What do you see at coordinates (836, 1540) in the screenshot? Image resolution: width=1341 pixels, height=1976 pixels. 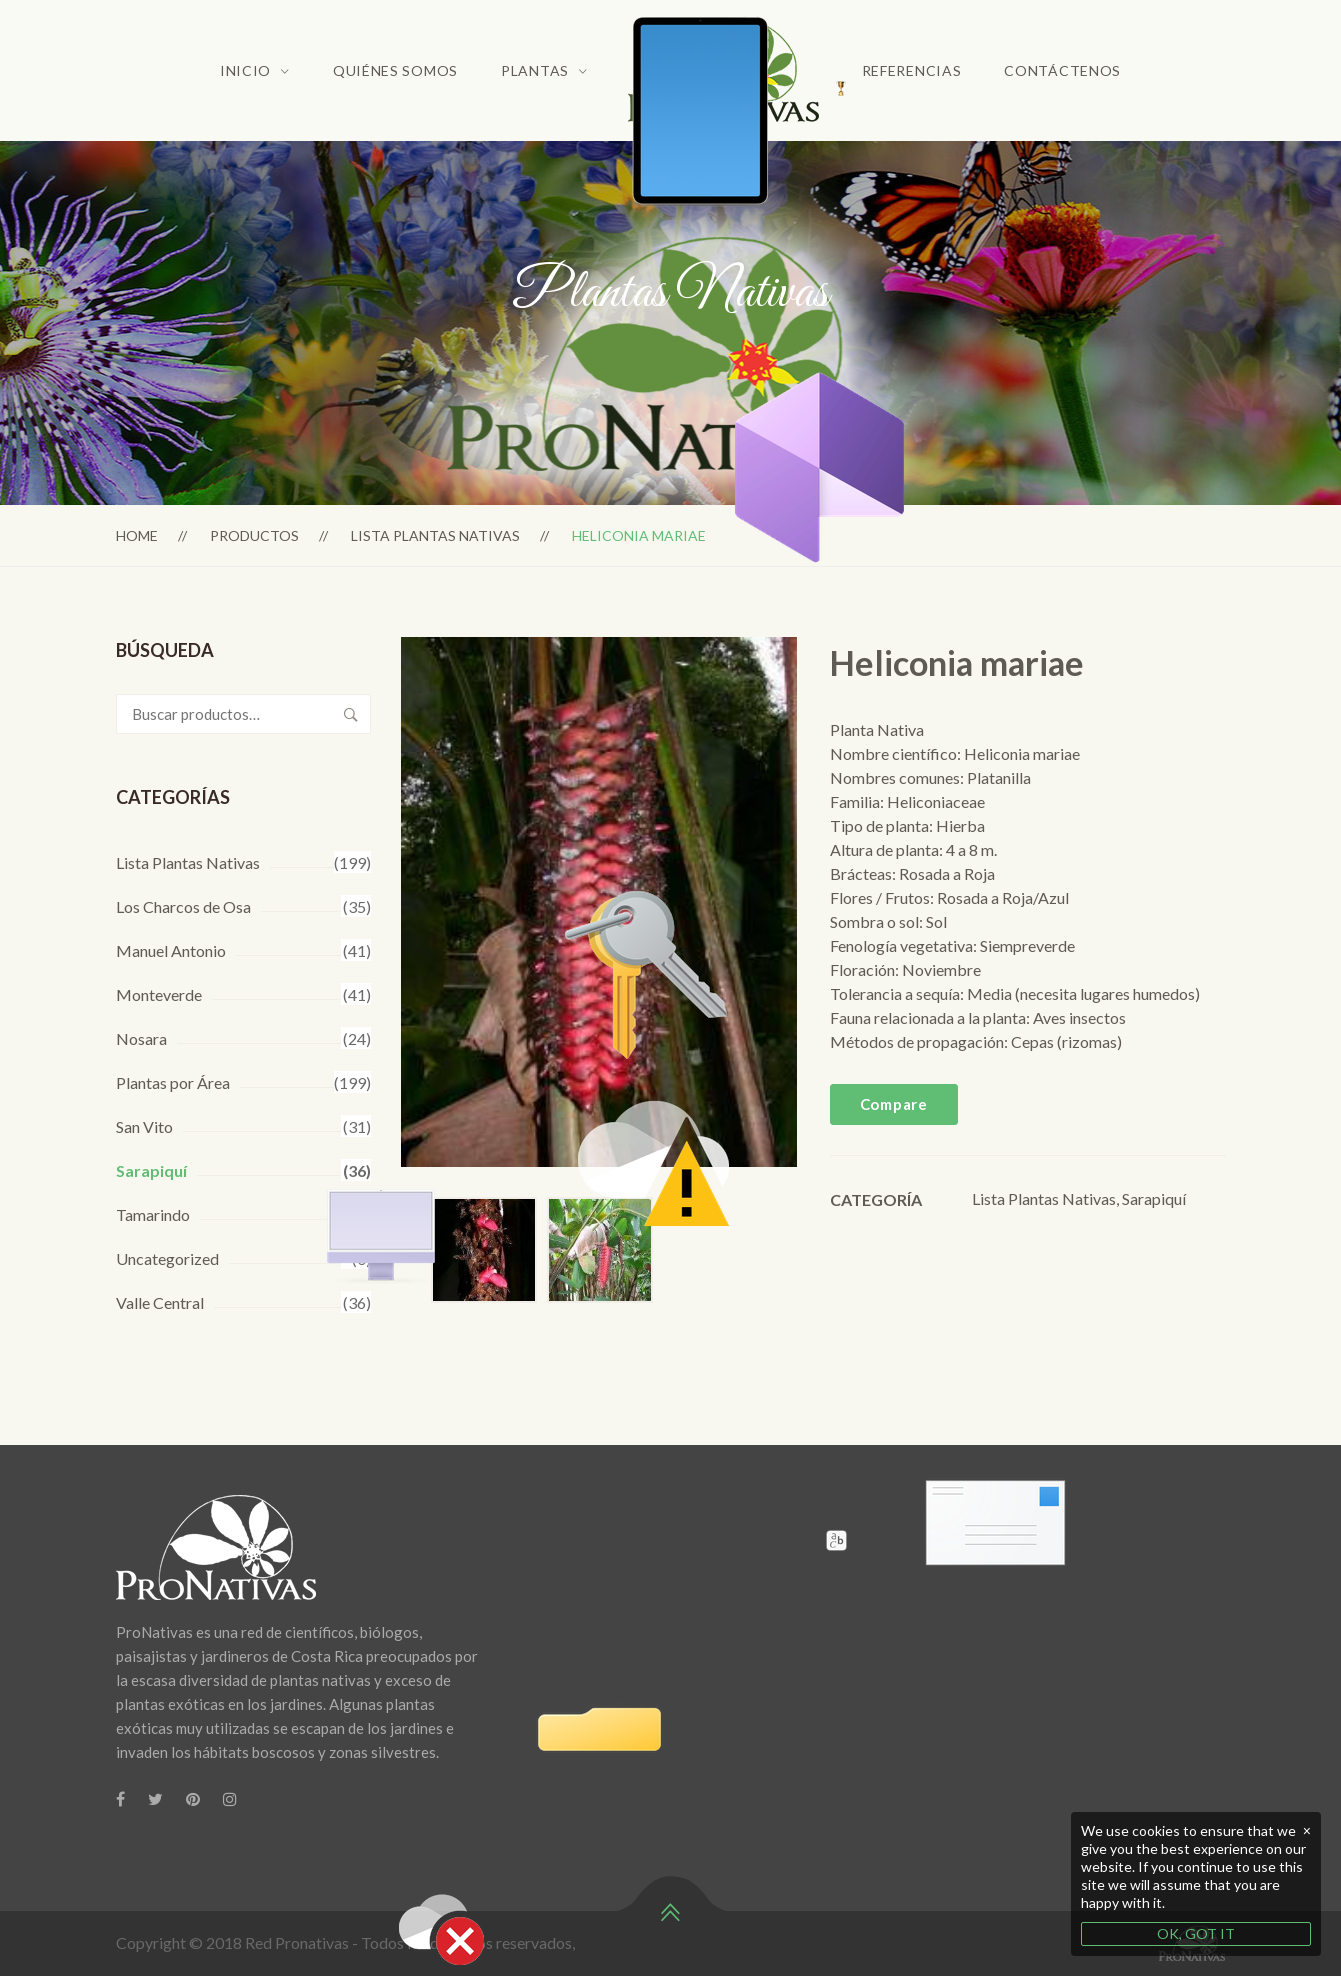 I see `access font and typography settings` at bounding box center [836, 1540].